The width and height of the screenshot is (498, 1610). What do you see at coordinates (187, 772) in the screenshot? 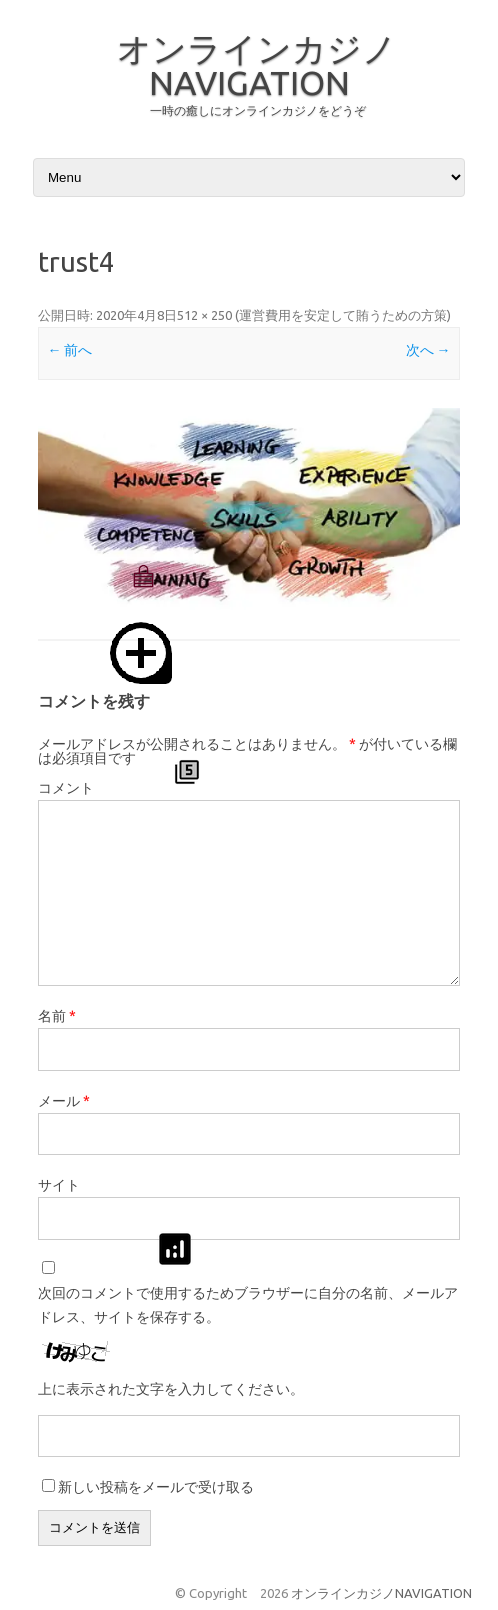
I see `filter or view 5 items` at bounding box center [187, 772].